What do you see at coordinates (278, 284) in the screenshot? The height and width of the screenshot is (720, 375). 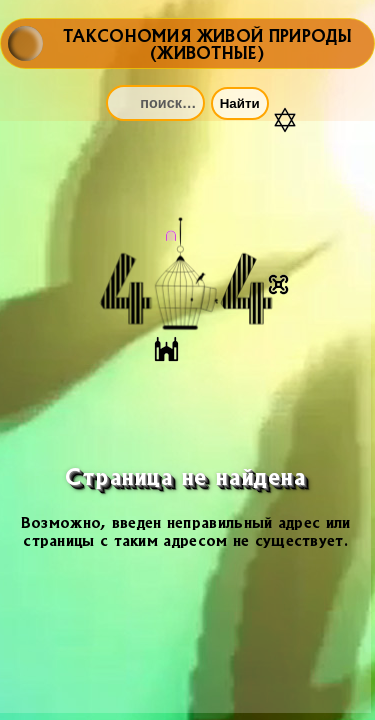 I see `access drone controls` at bounding box center [278, 284].